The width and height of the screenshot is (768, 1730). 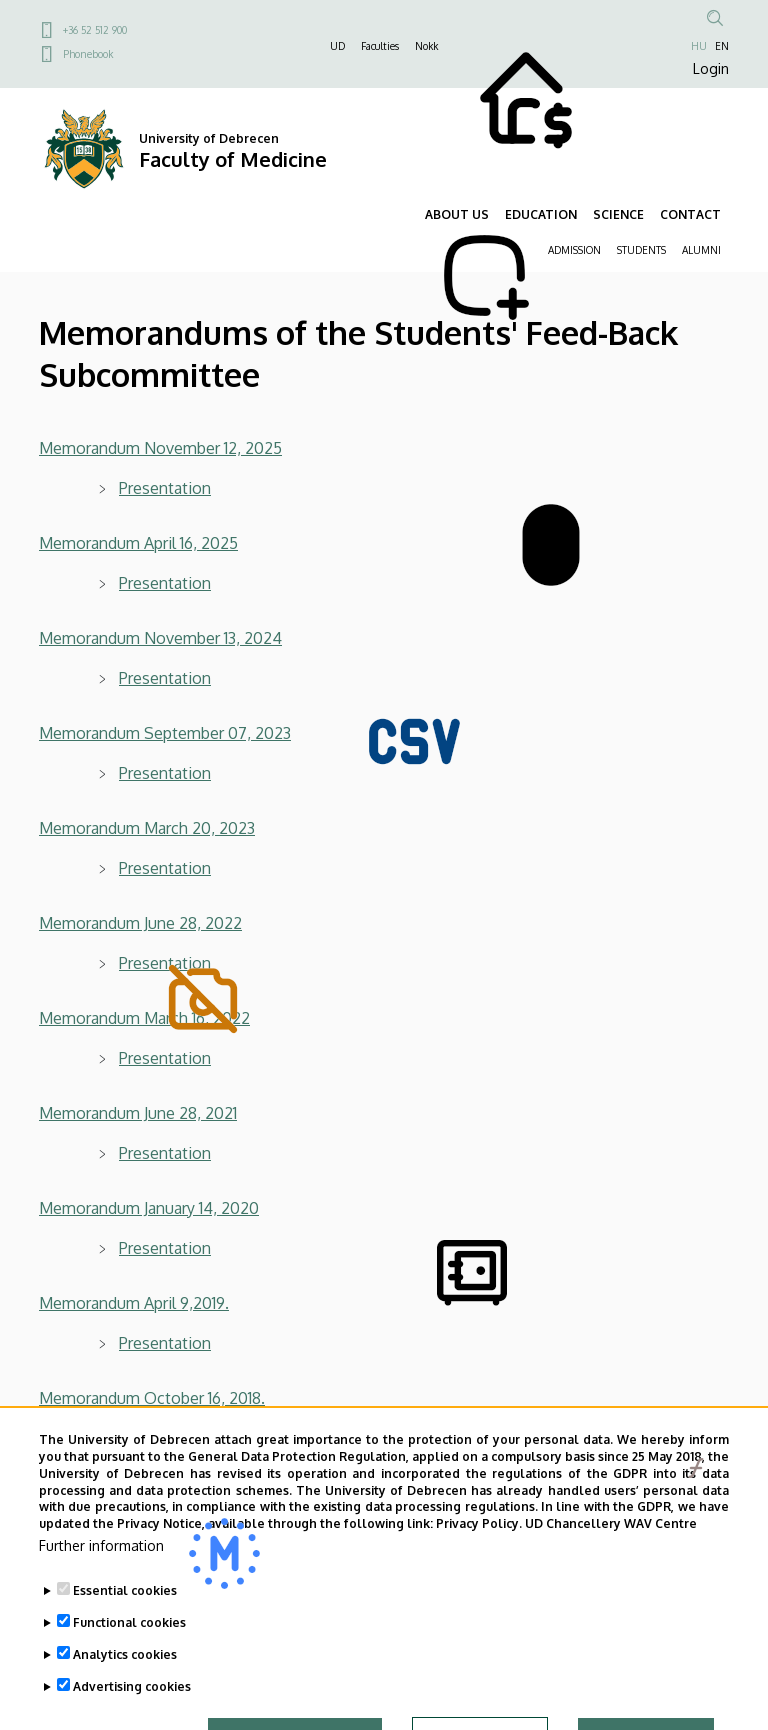 What do you see at coordinates (551, 545) in the screenshot?
I see `access medication or pharmacy features` at bounding box center [551, 545].